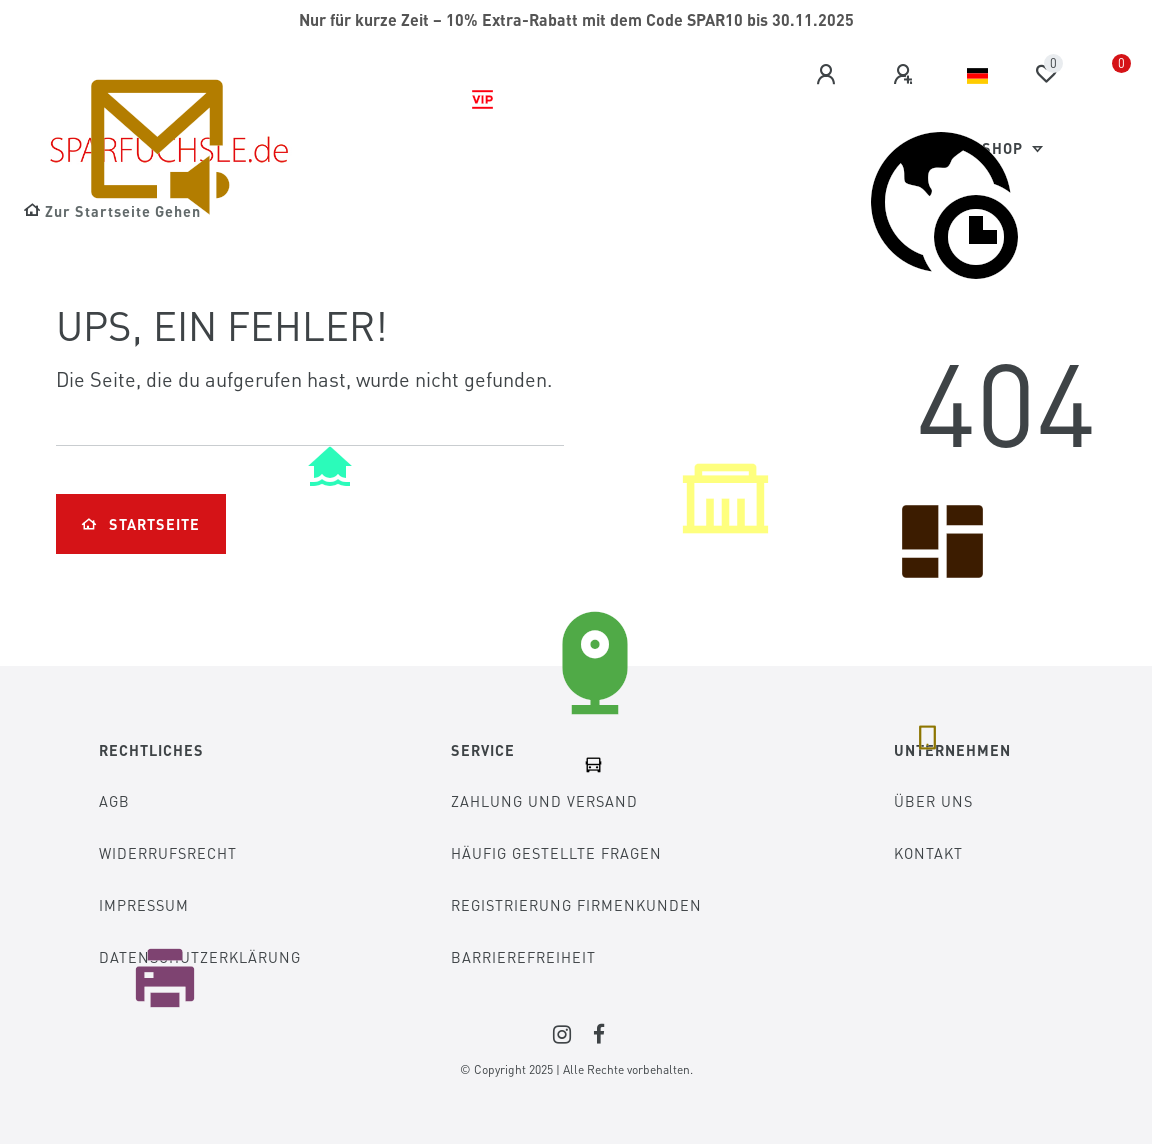 Image resolution: width=1152 pixels, height=1144 pixels. I want to click on indicates VIP or premium membership status, so click(482, 99).